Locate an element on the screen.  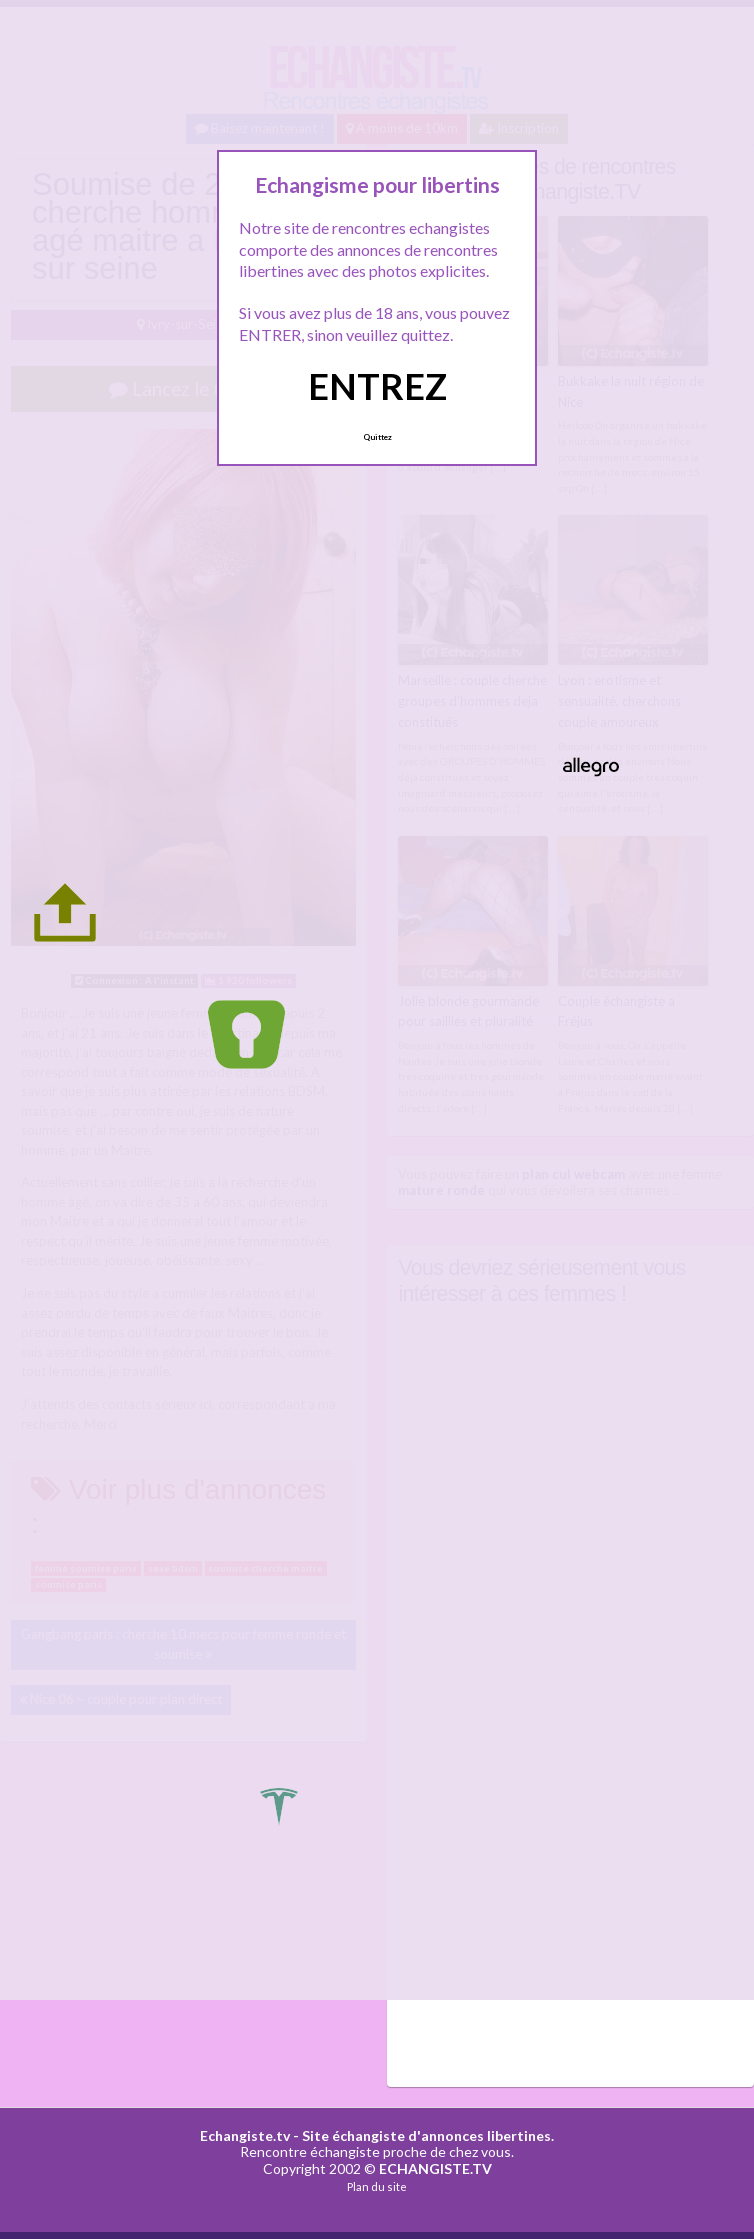
open the Tesla app is located at coordinates (279, 1807).